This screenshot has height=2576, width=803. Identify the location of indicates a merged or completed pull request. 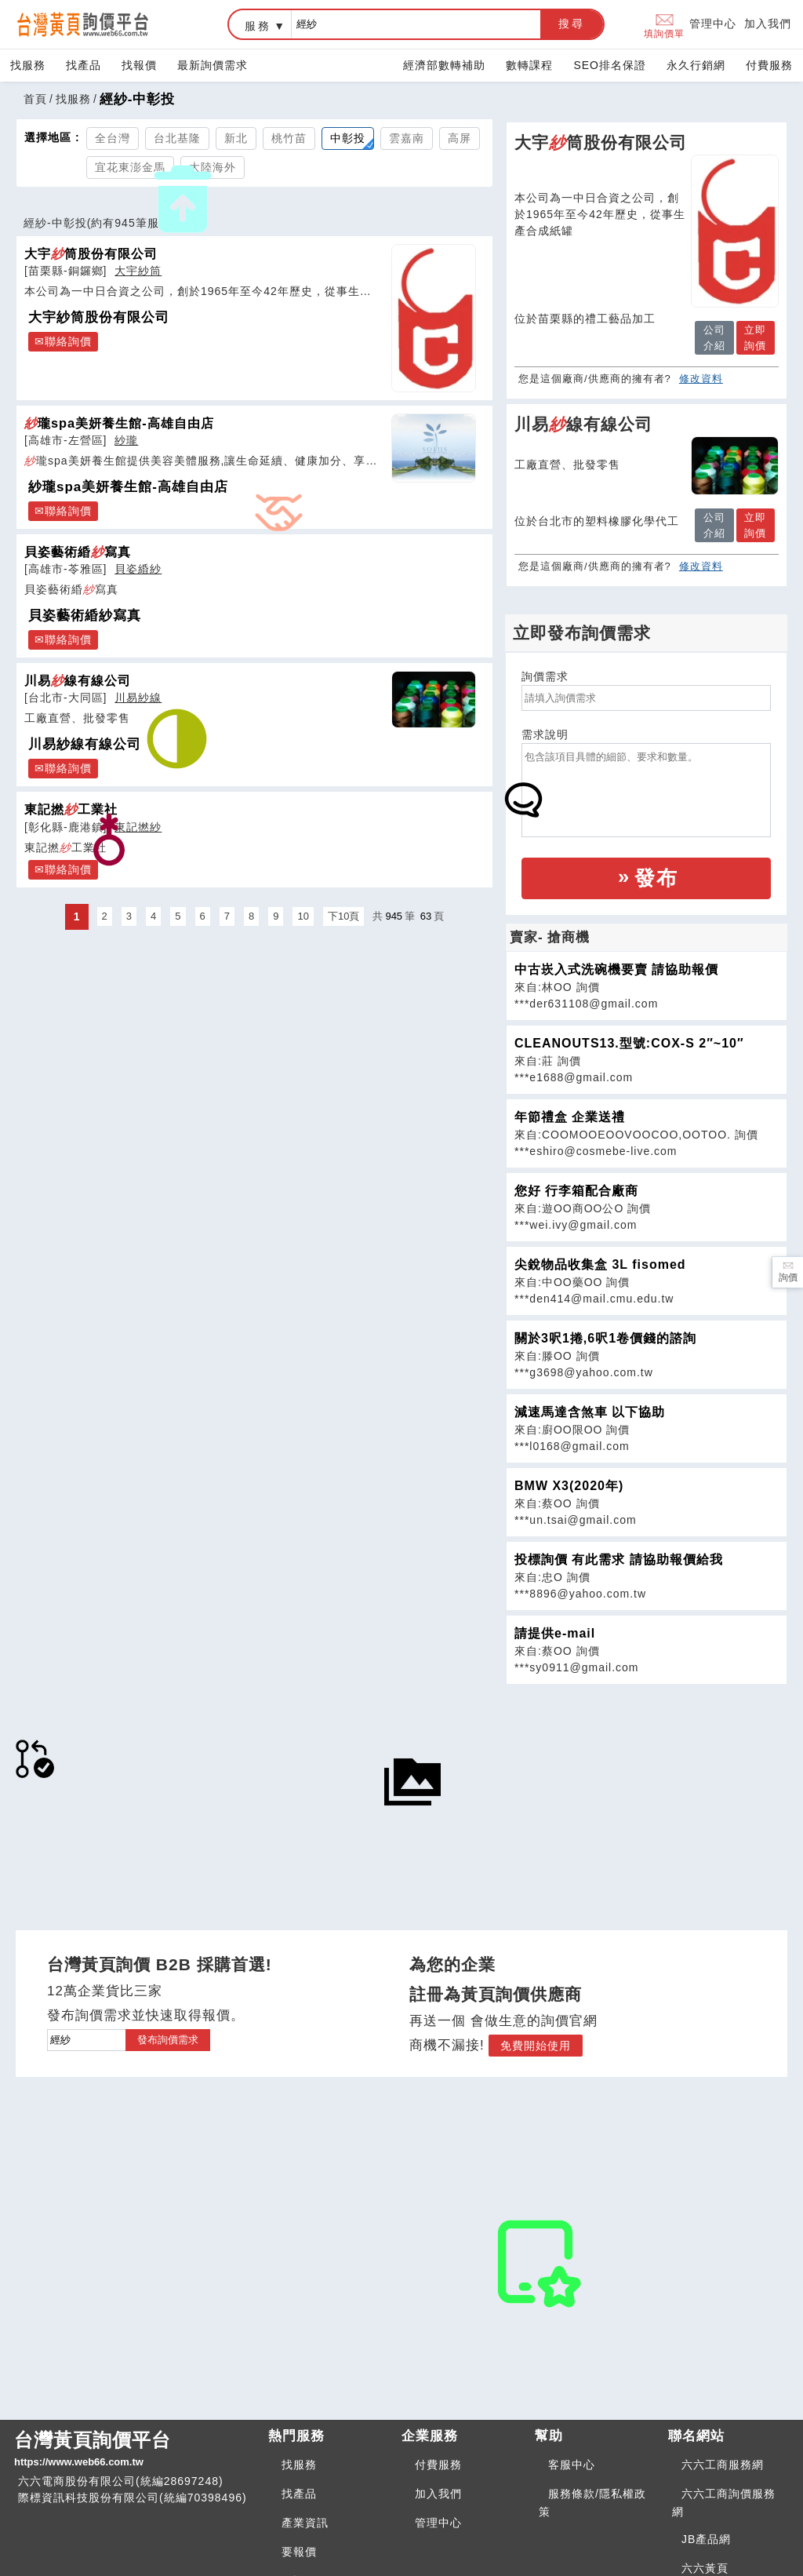
(34, 1758).